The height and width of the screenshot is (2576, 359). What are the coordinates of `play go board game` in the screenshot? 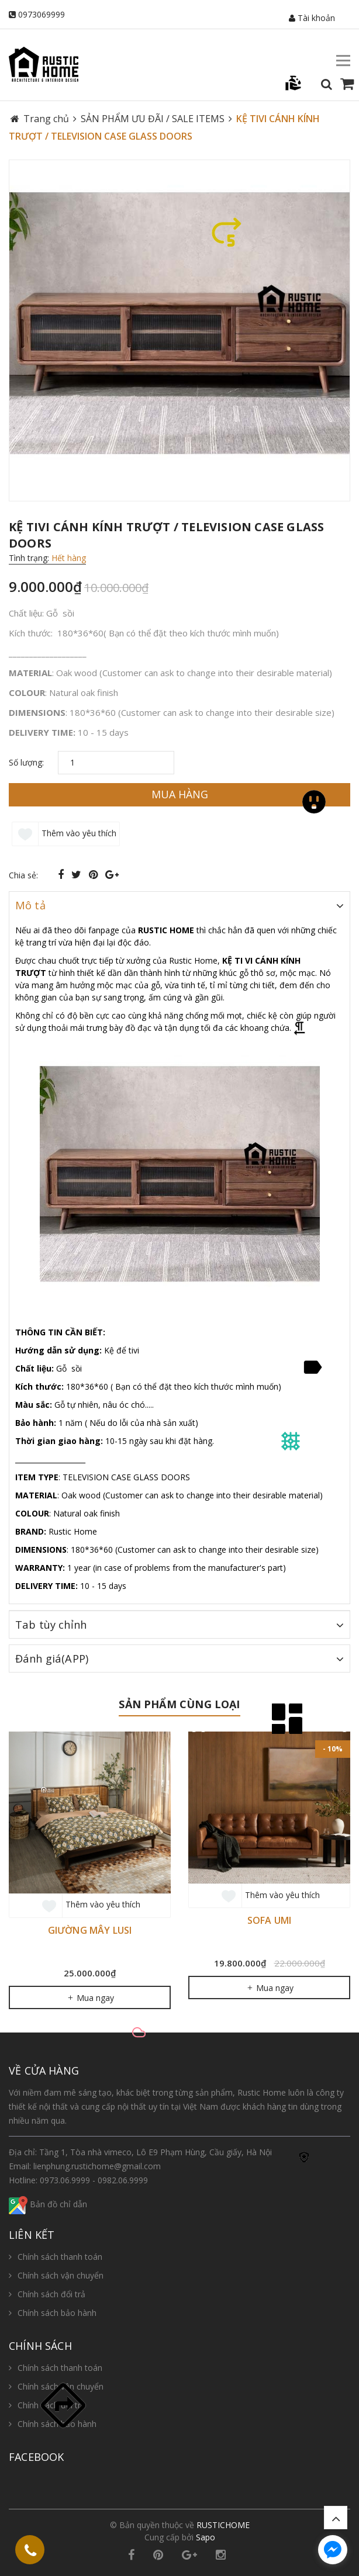 It's located at (291, 1441).